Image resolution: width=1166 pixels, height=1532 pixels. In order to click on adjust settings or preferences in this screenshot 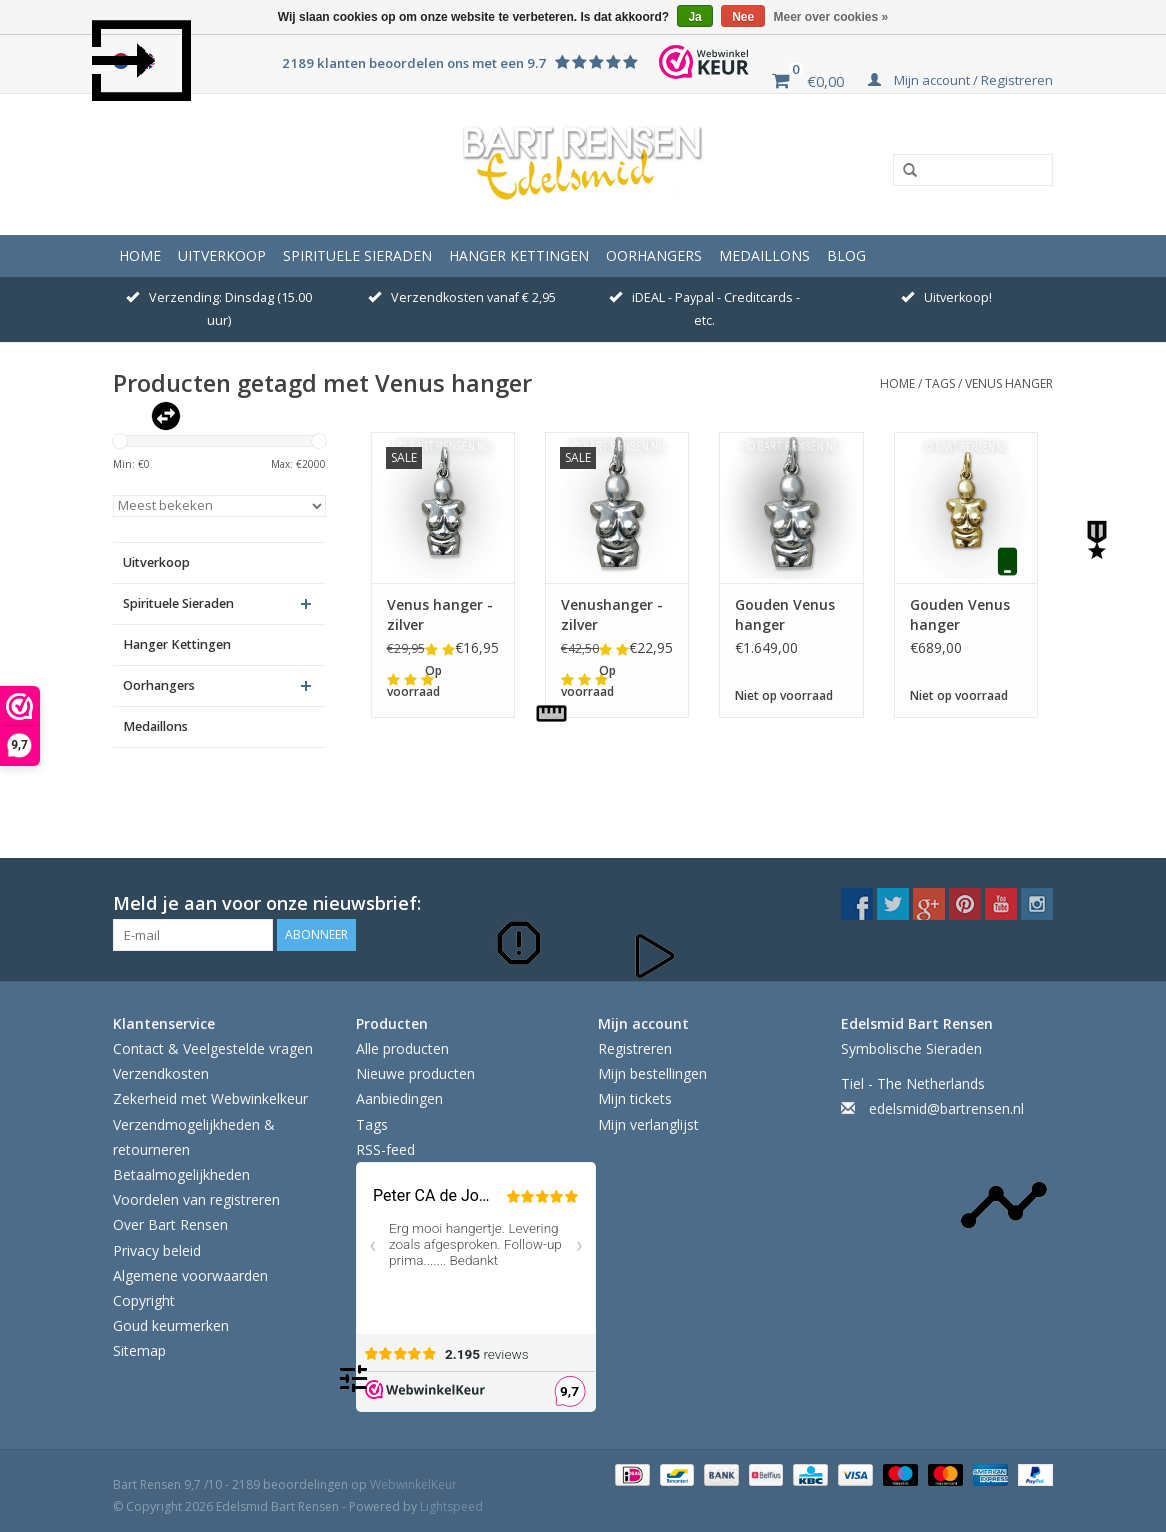, I will do `click(353, 1378)`.